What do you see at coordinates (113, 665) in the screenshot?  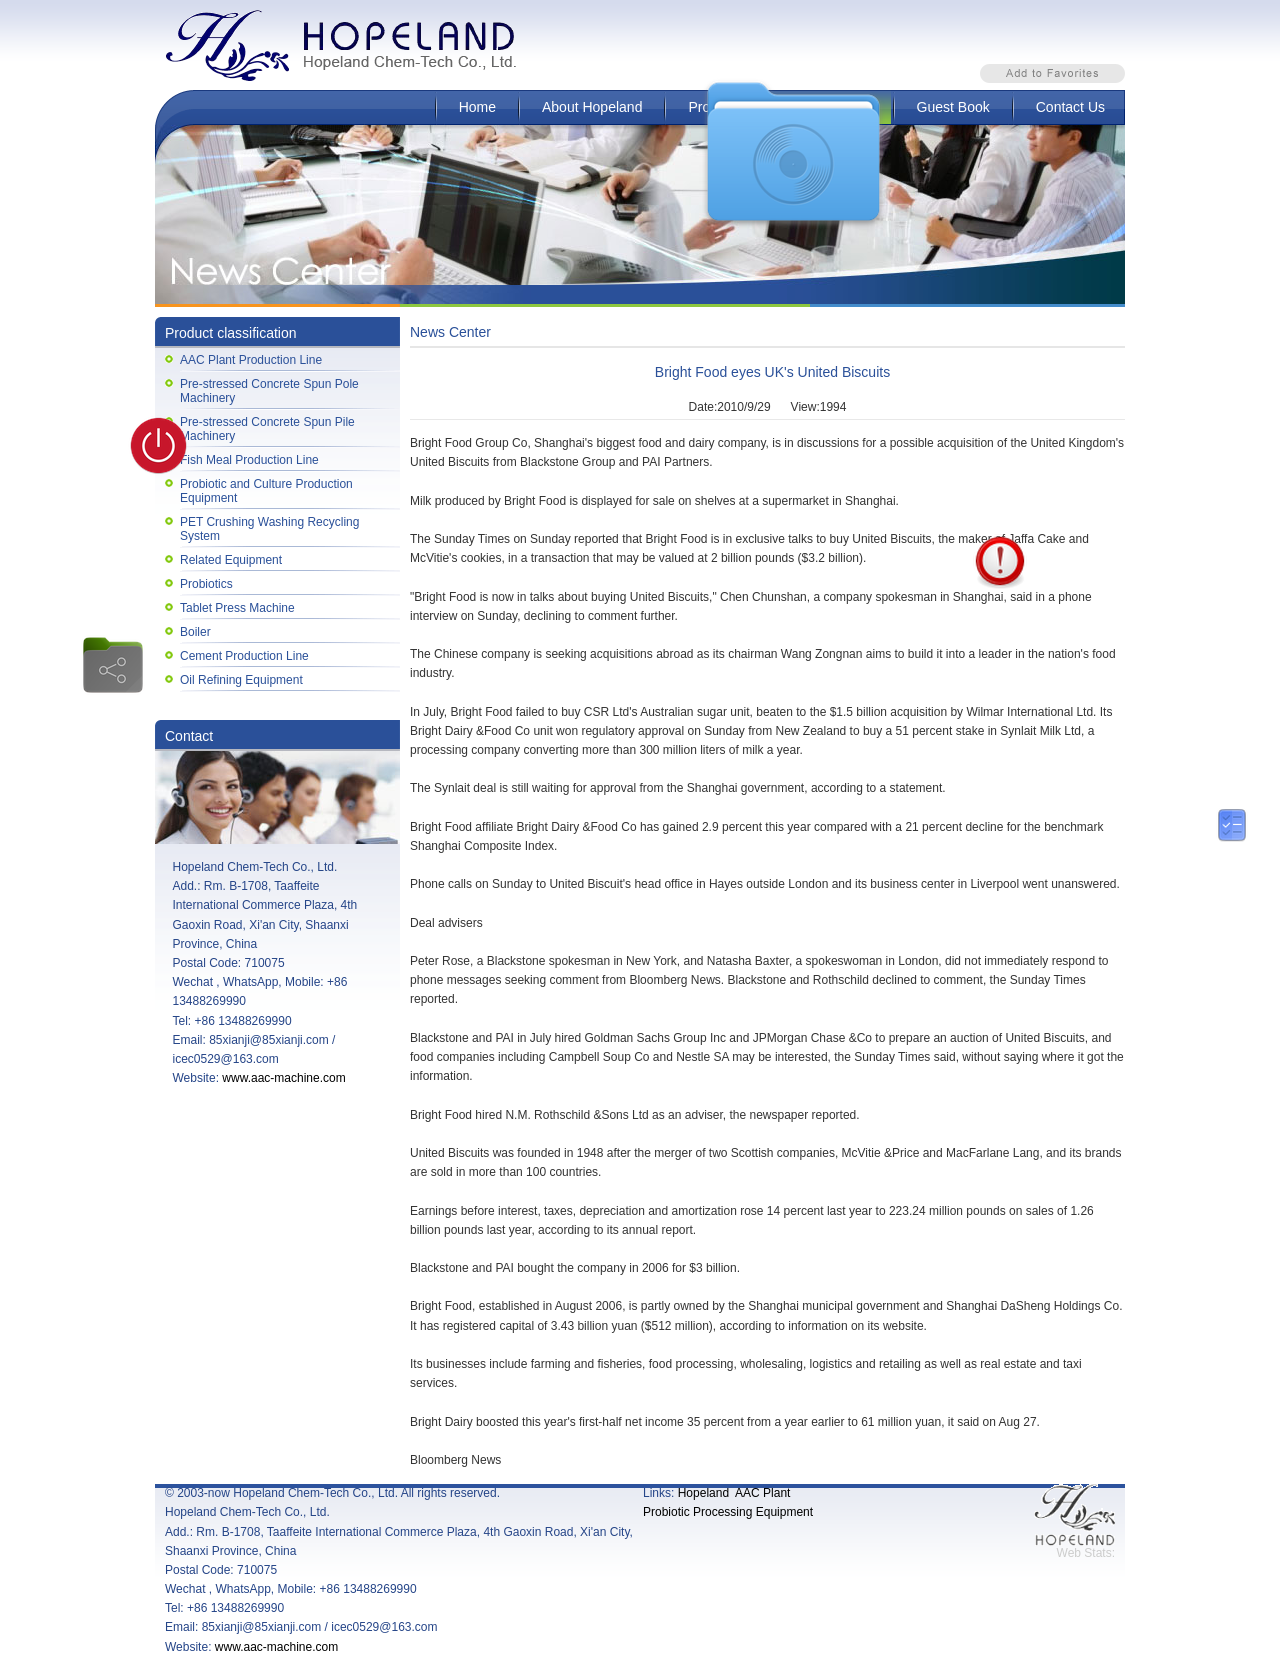 I see `access your public shared folder` at bounding box center [113, 665].